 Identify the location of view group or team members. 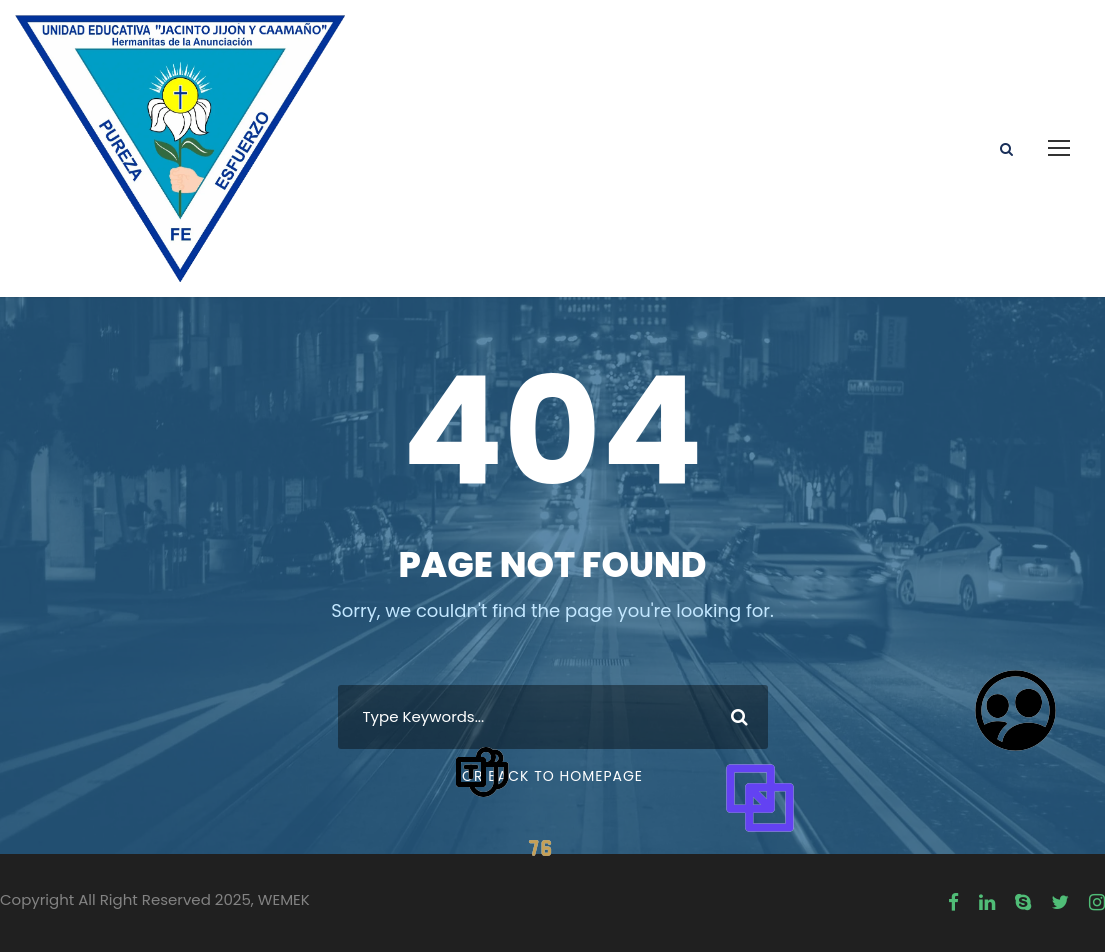
(1015, 710).